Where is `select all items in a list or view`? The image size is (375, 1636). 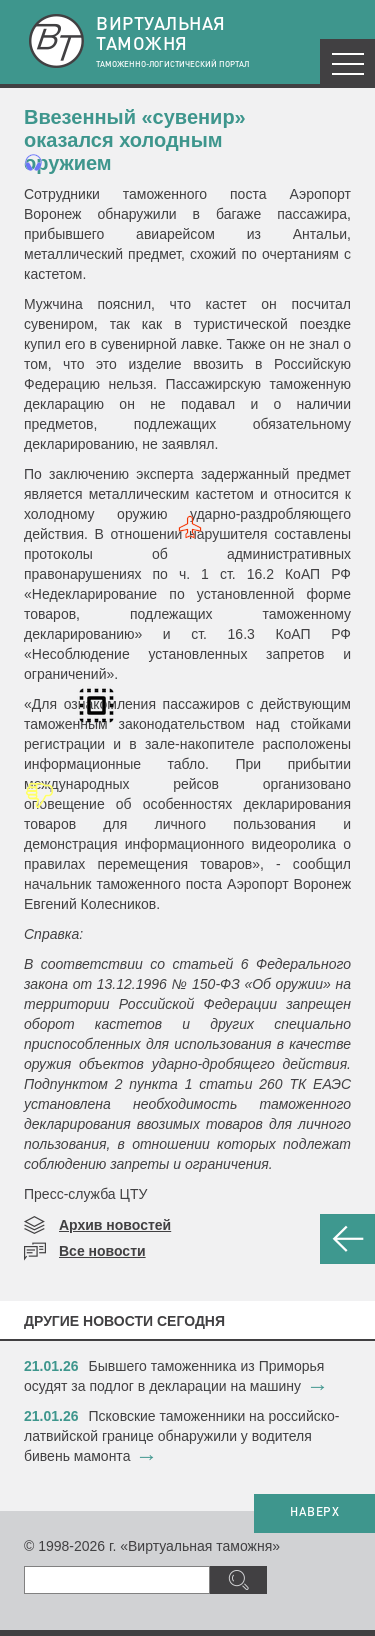 select all items in a list or view is located at coordinates (96, 705).